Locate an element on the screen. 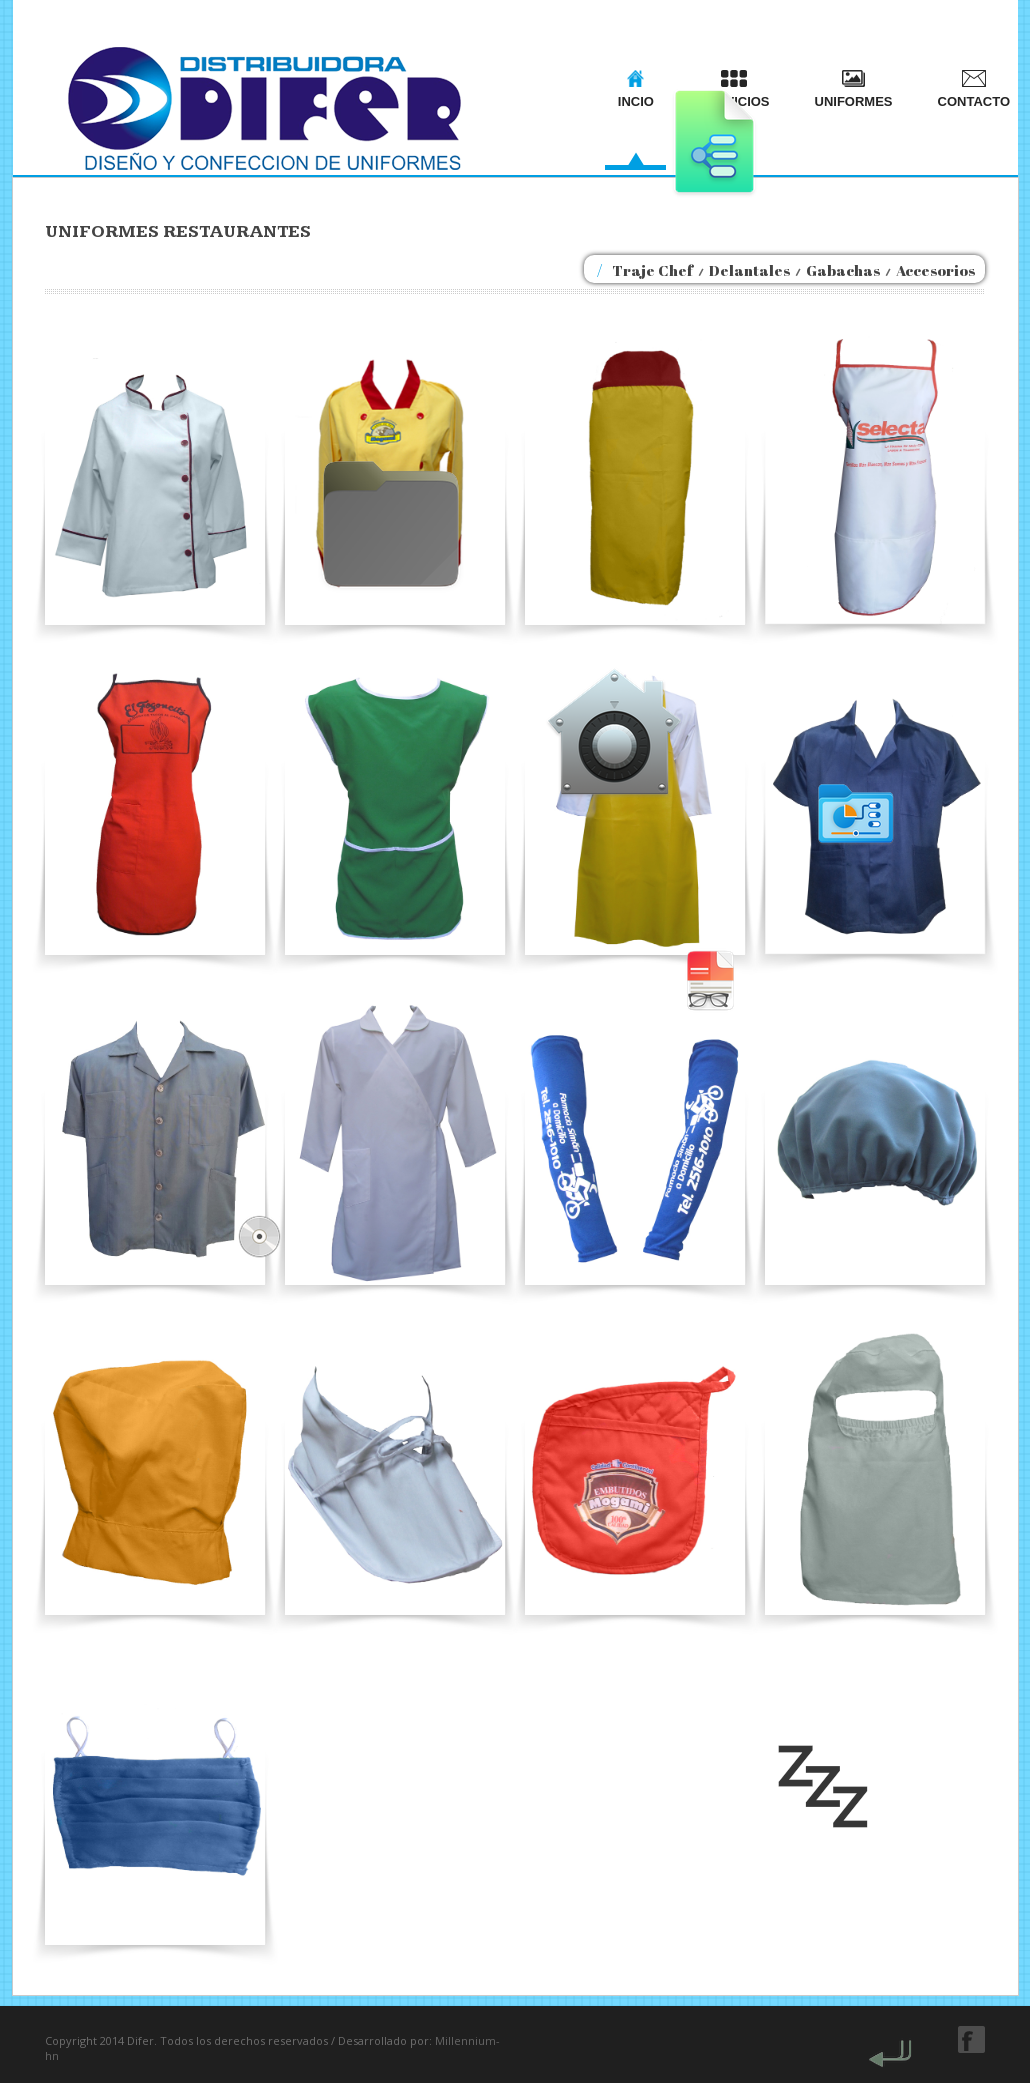 This screenshot has width=1030, height=2083. minder mind-mapping file type is located at coordinates (714, 143).